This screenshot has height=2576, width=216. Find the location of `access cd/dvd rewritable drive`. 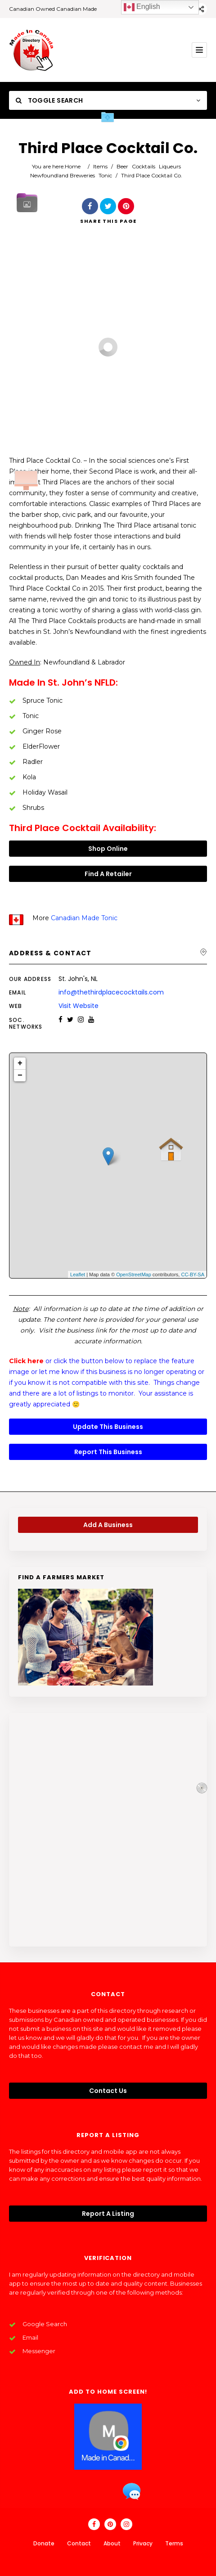

access cd/dvd rewritable drive is located at coordinates (202, 1788).